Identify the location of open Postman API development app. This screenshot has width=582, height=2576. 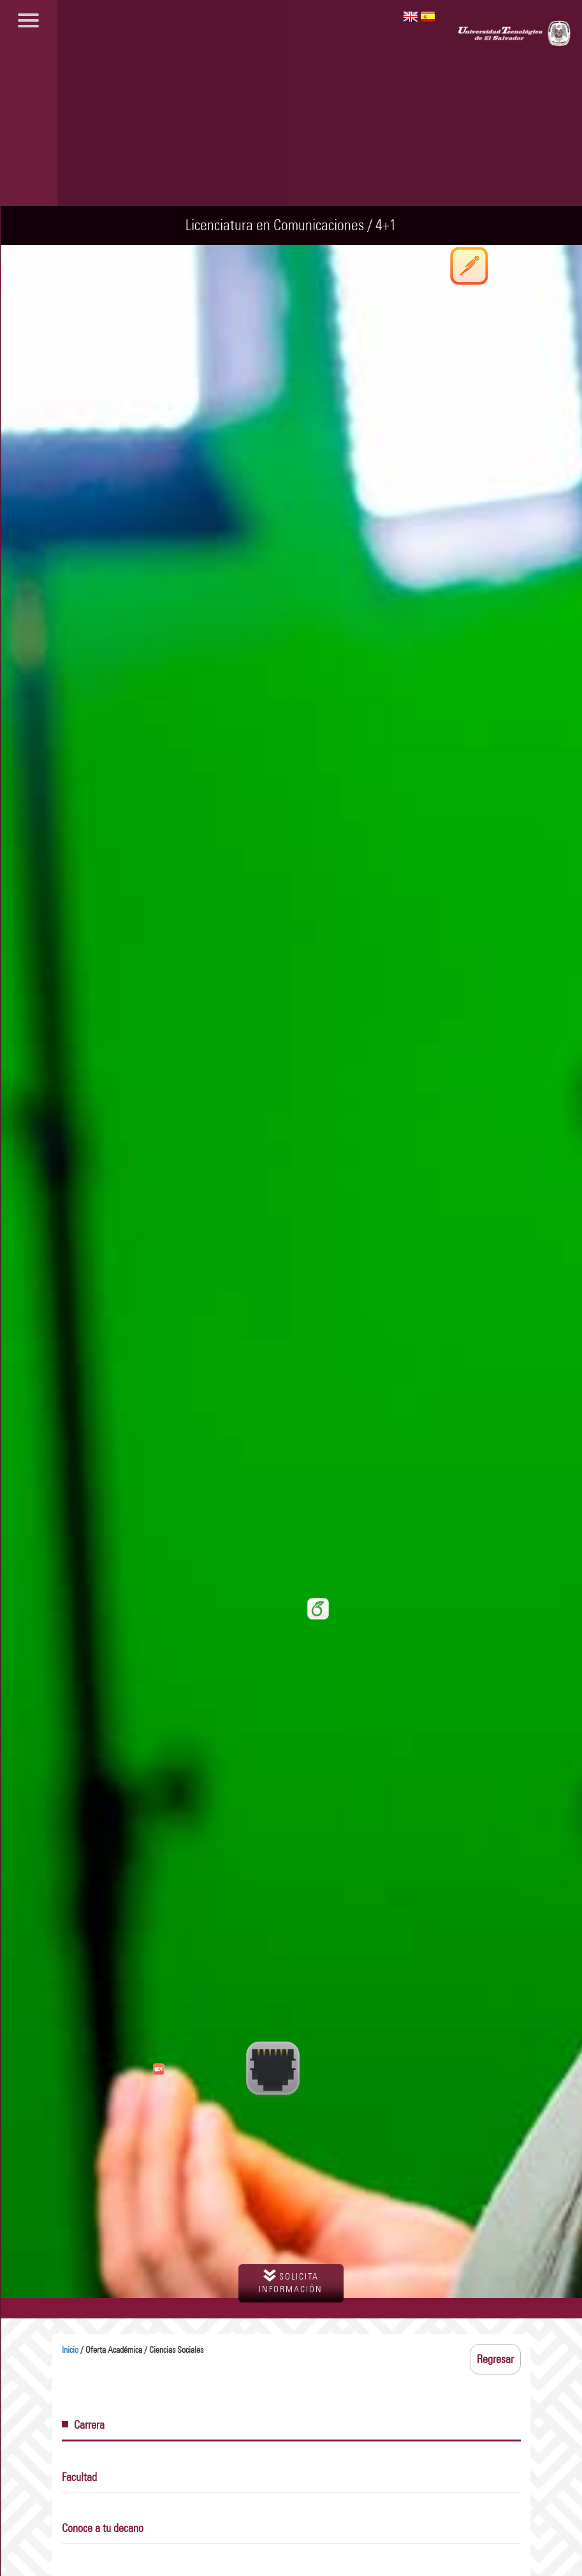
(469, 266).